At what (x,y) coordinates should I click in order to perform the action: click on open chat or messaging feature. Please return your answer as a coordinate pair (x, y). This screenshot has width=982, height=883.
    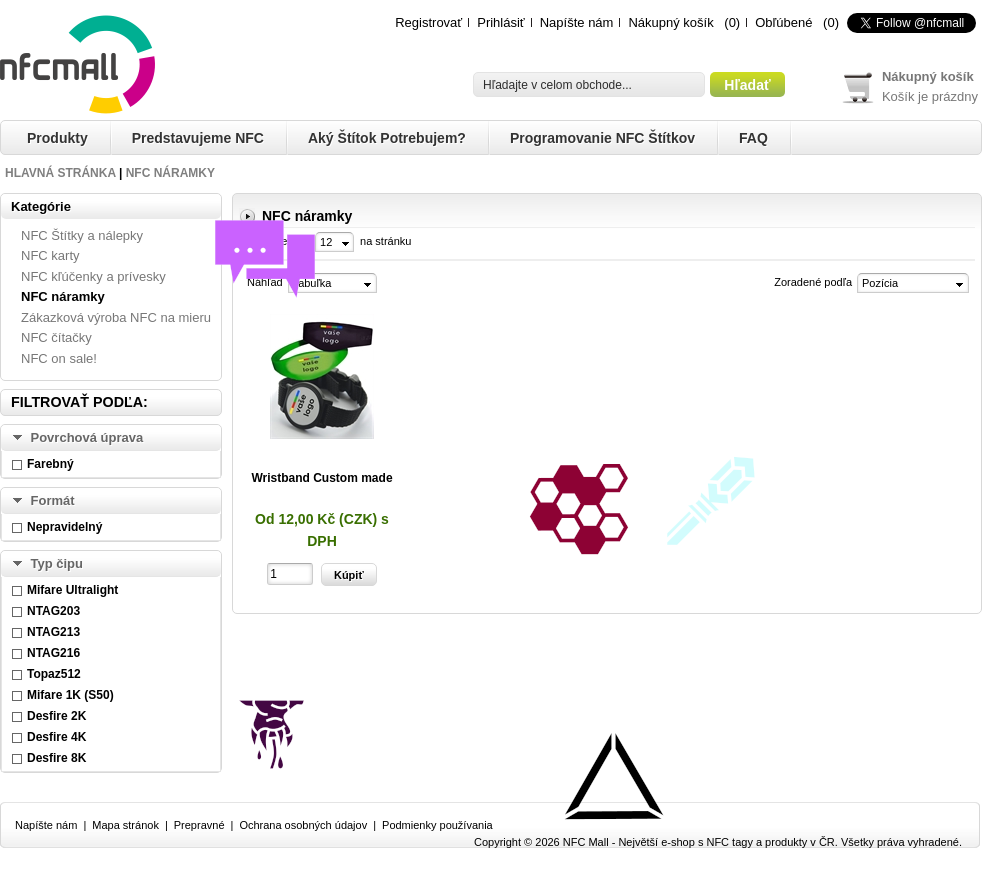
    Looking at the image, I should click on (265, 259).